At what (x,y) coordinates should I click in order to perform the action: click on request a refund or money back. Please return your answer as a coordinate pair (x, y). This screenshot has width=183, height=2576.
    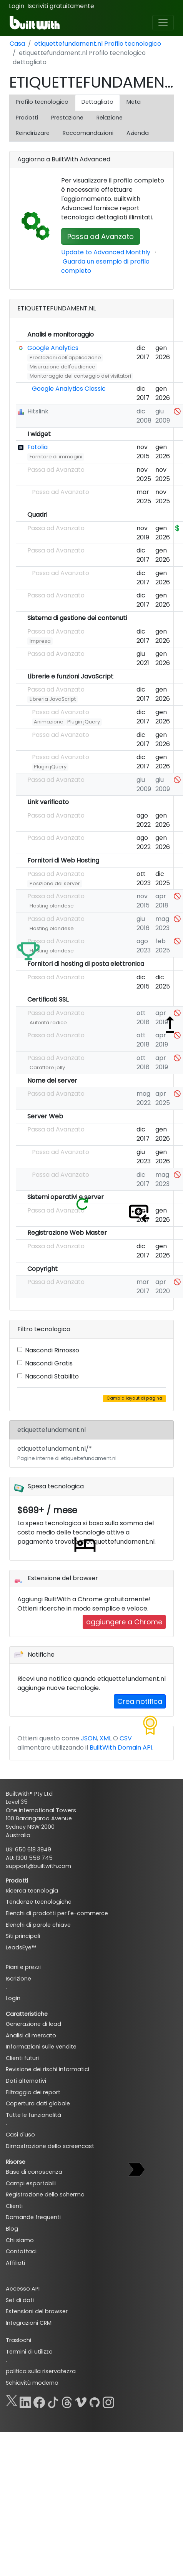
    Looking at the image, I should click on (138, 1211).